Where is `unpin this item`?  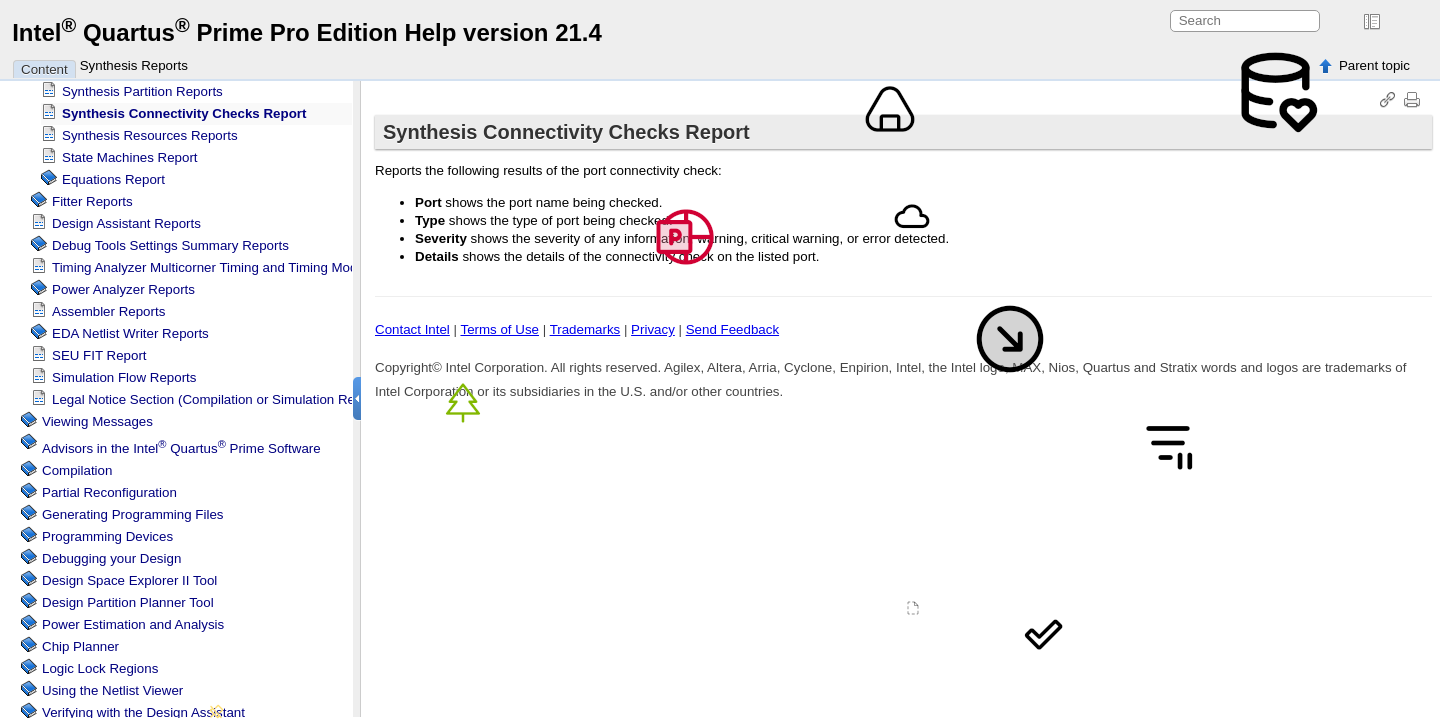
unpin this item is located at coordinates (216, 712).